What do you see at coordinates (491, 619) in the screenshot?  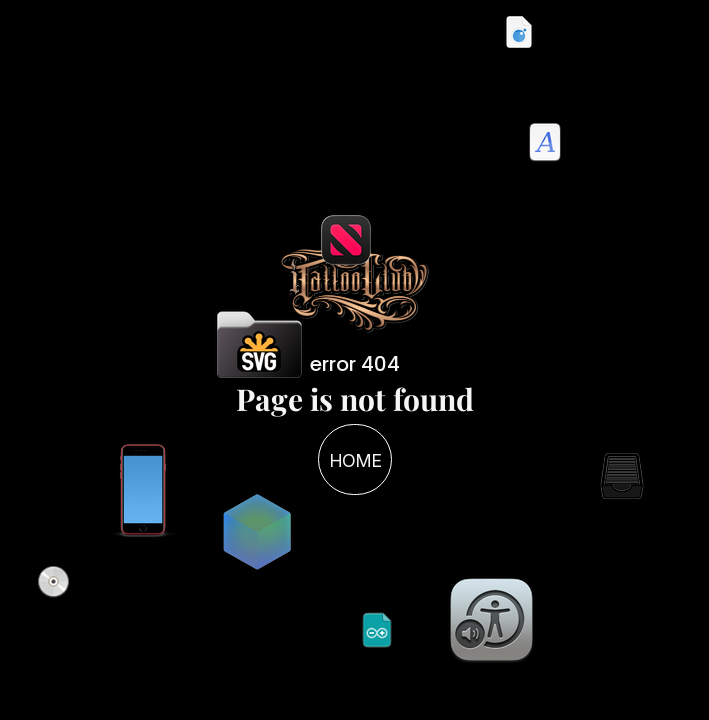 I see `open voiceover accessibility settings` at bounding box center [491, 619].